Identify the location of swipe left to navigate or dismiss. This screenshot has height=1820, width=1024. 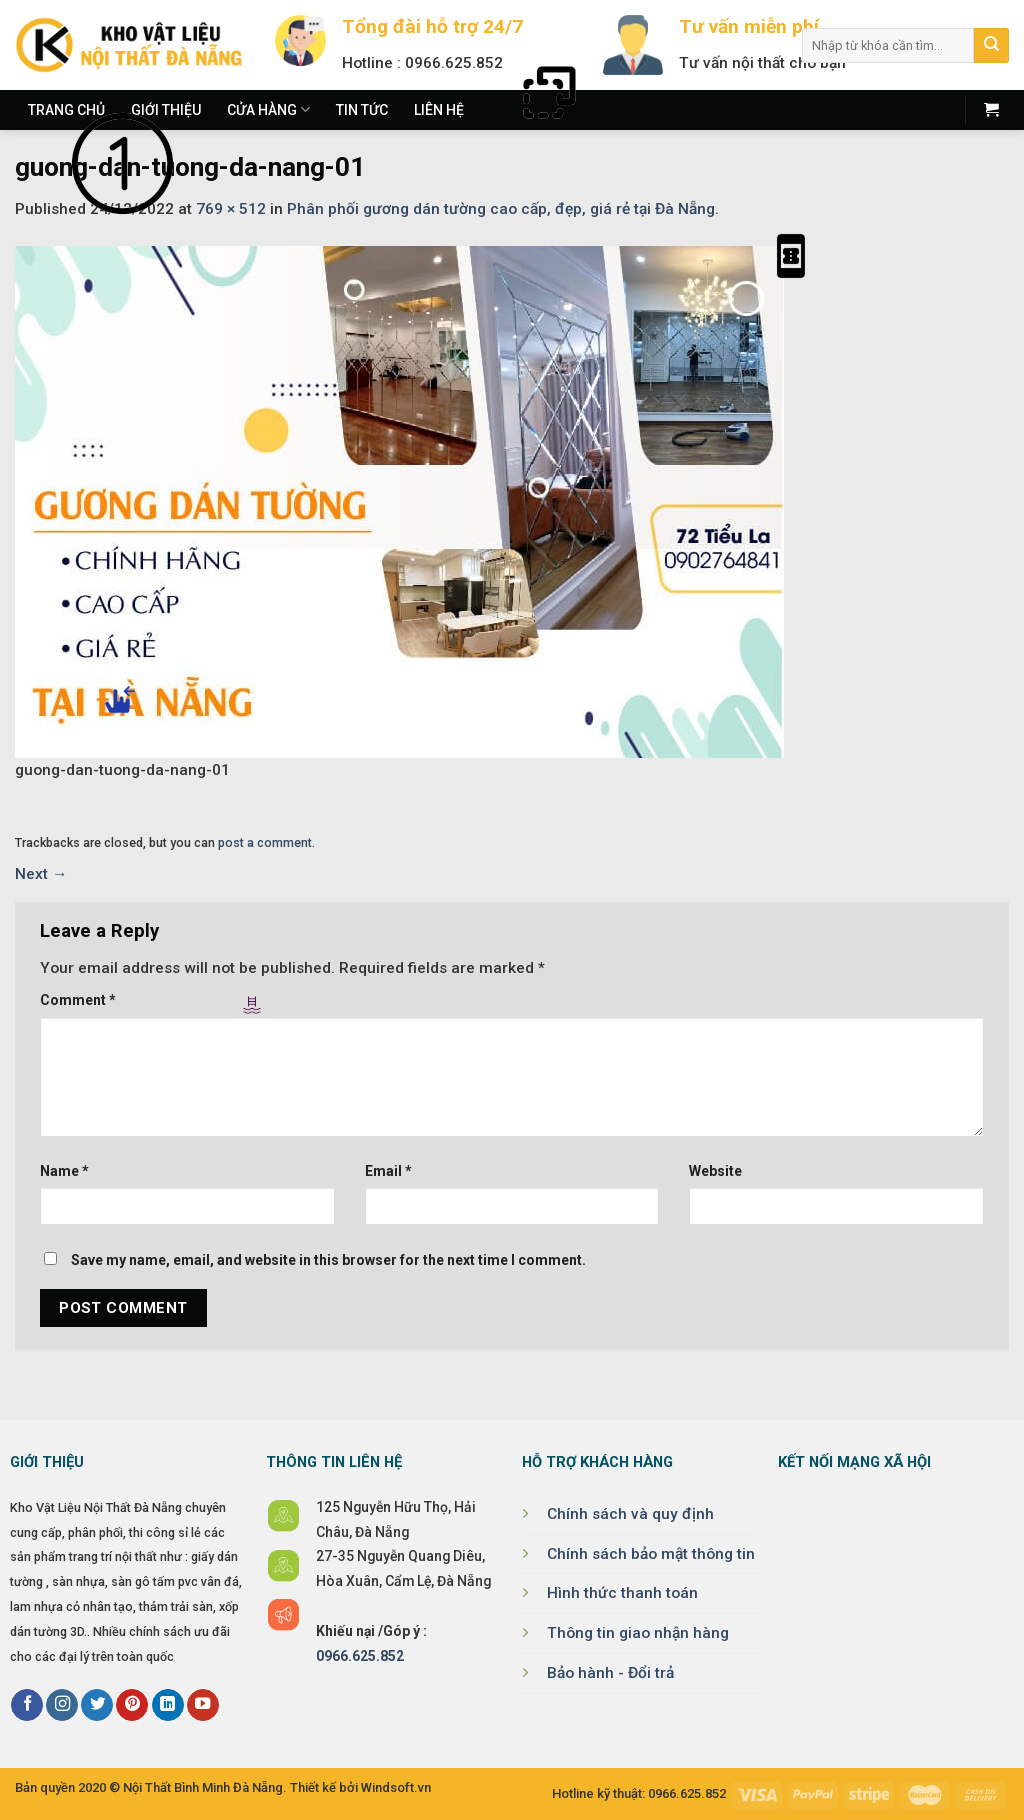
(118, 700).